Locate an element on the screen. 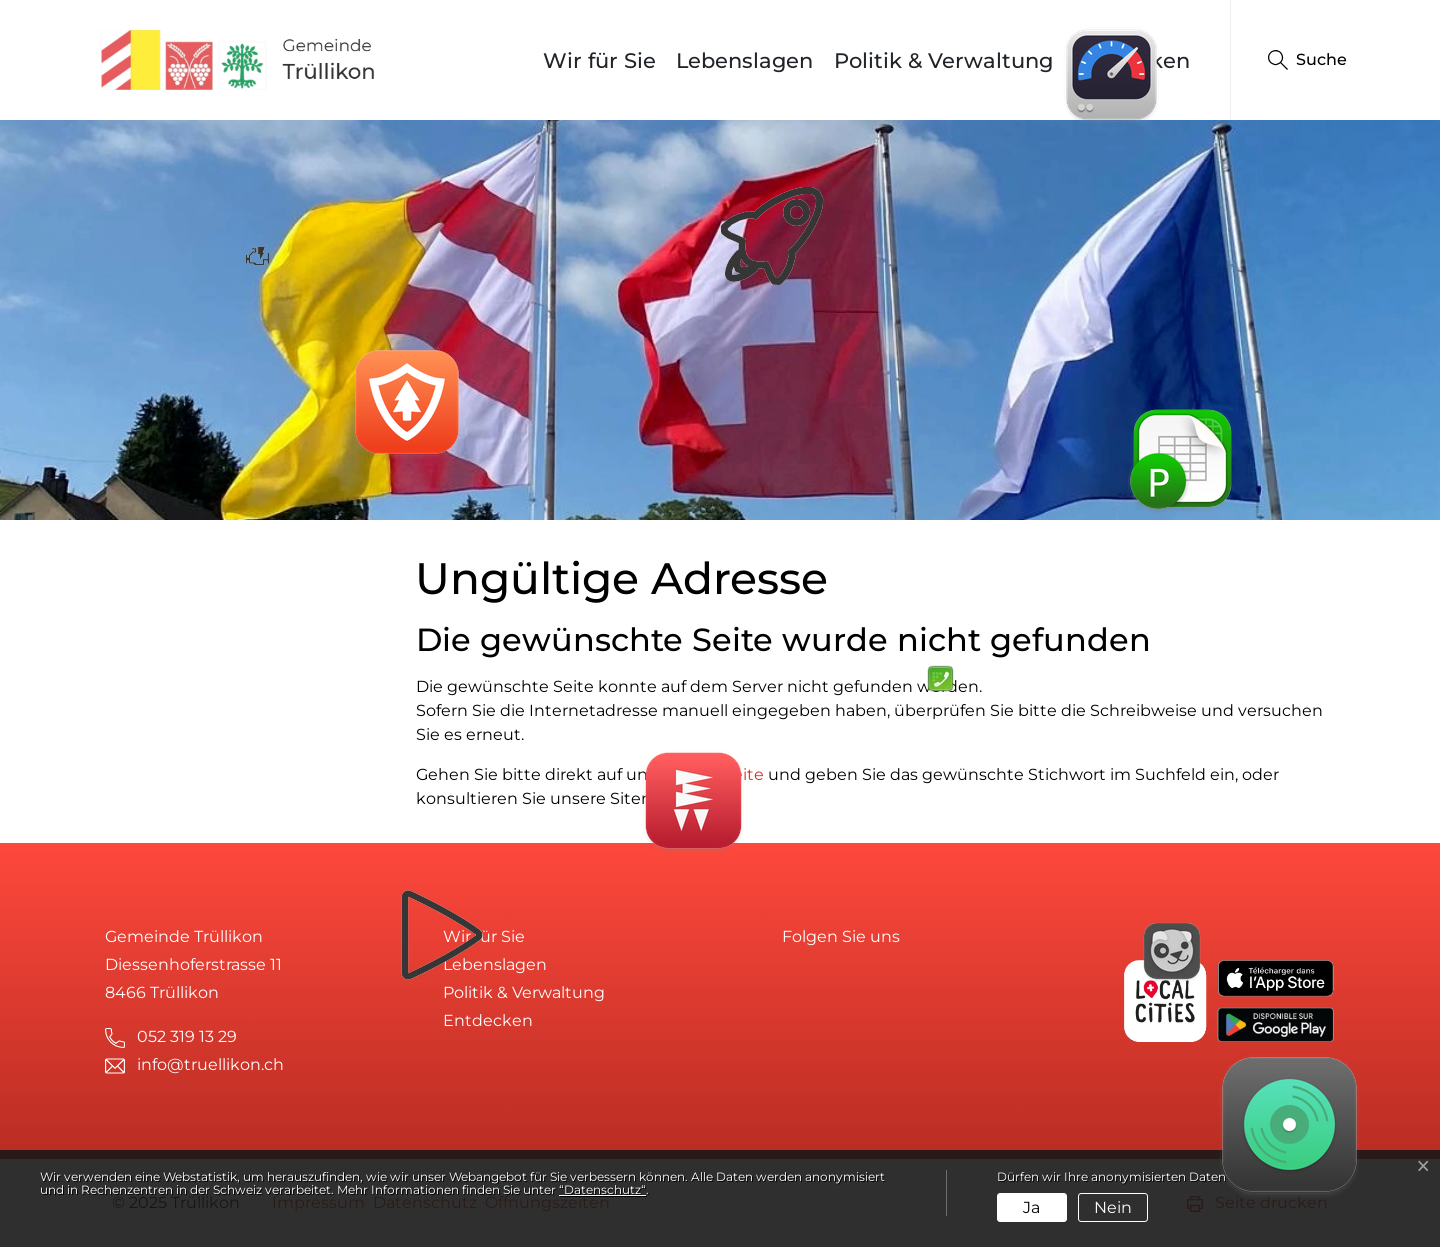 Image resolution: width=1440 pixels, height=1247 pixels. launch applications or open app drawer is located at coordinates (772, 236).